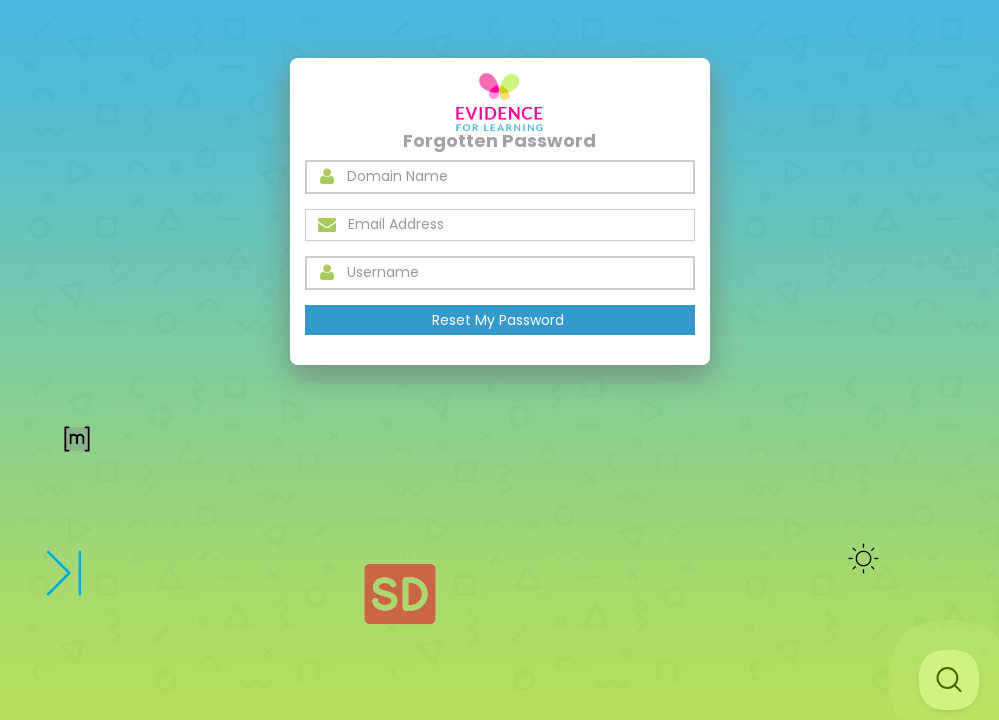  Describe the element at coordinates (65, 573) in the screenshot. I see `skip to the end of a track or playlist` at that location.